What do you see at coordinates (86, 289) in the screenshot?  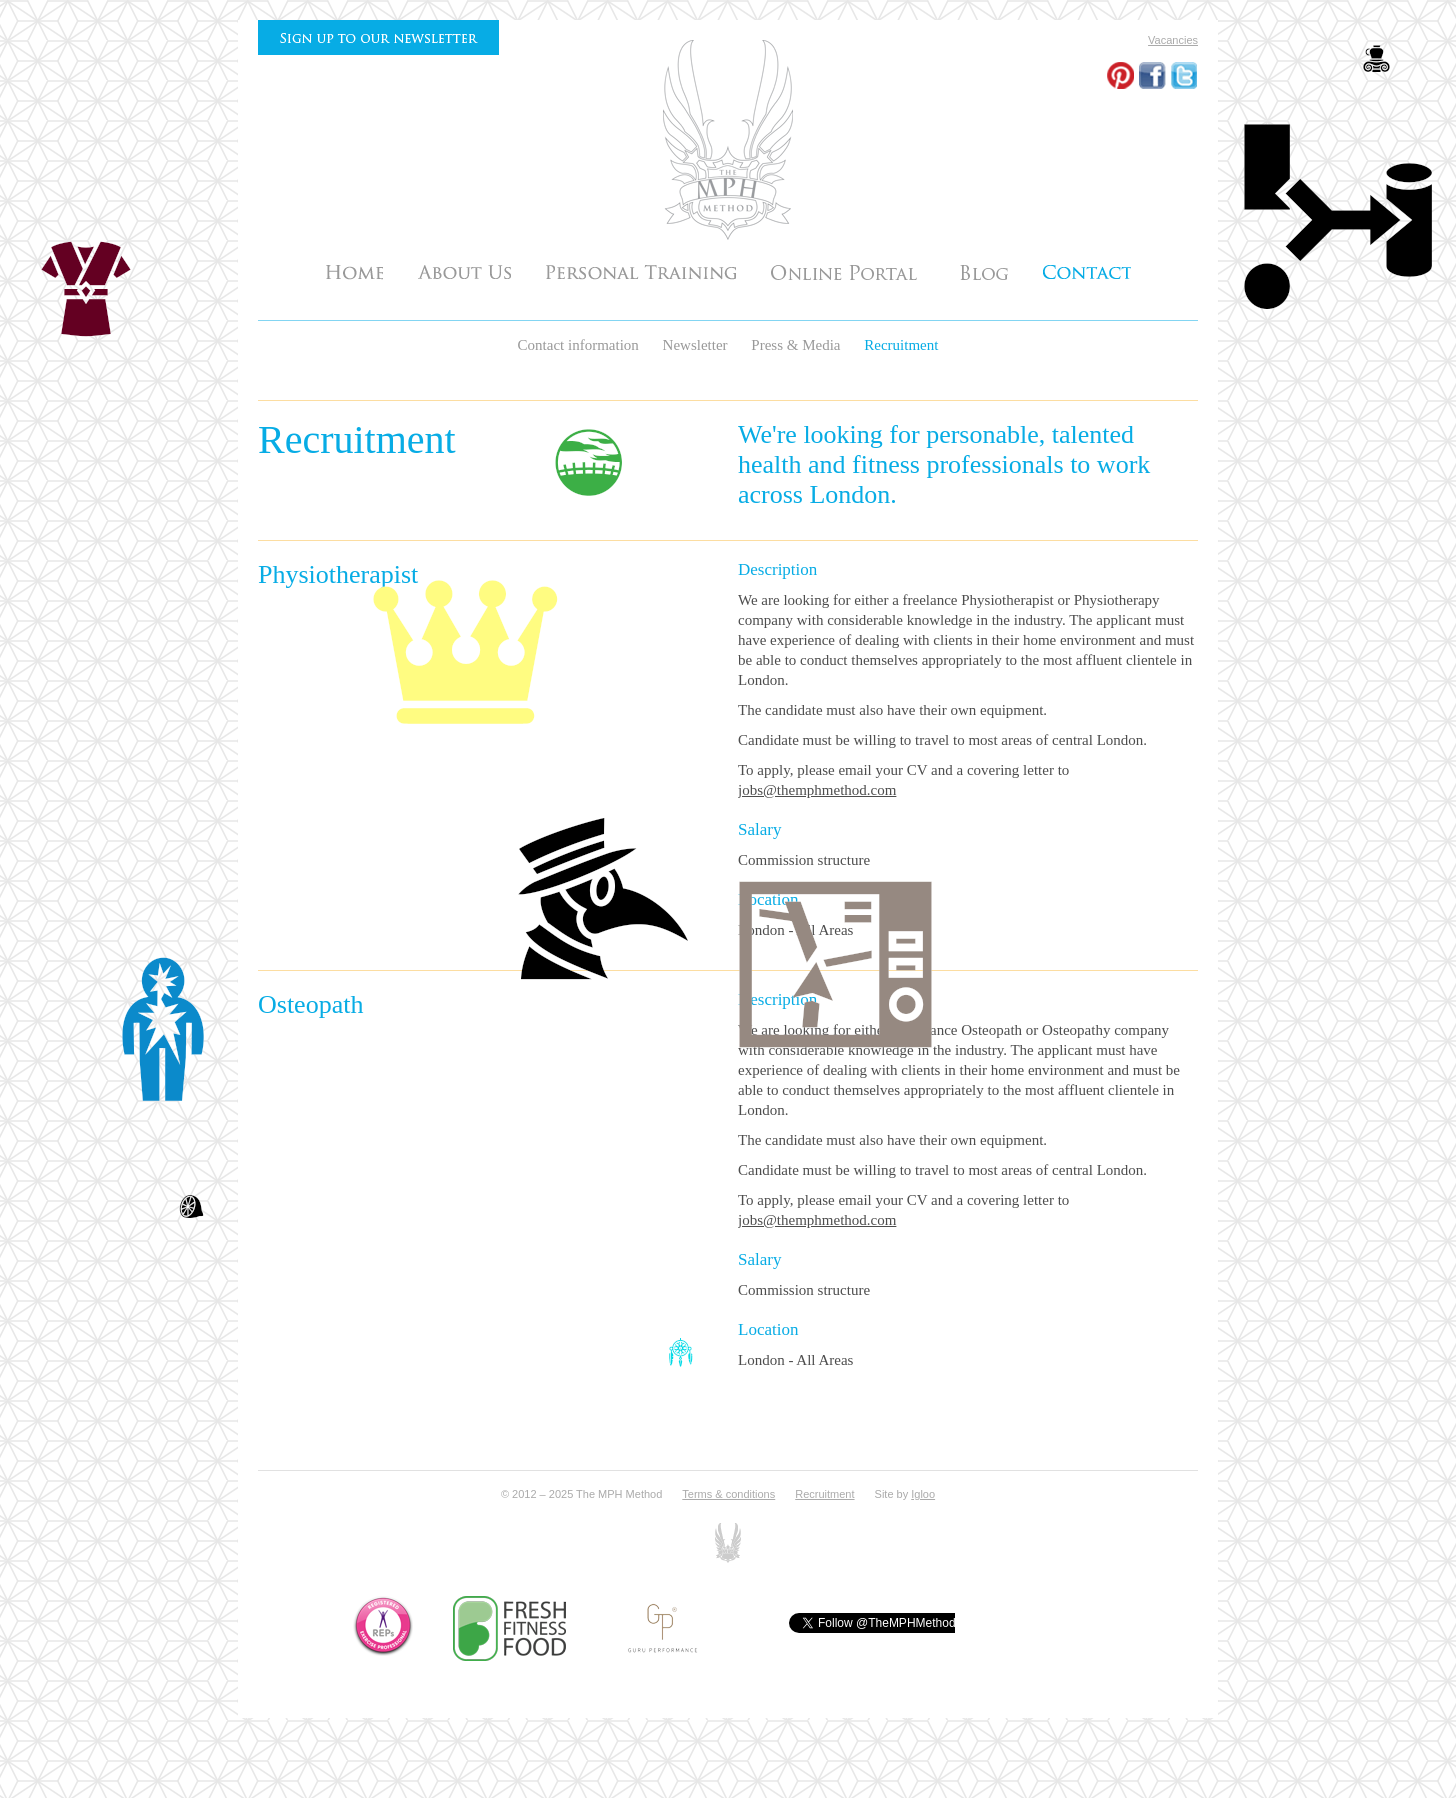 I see `select ninja armor equipment` at bounding box center [86, 289].